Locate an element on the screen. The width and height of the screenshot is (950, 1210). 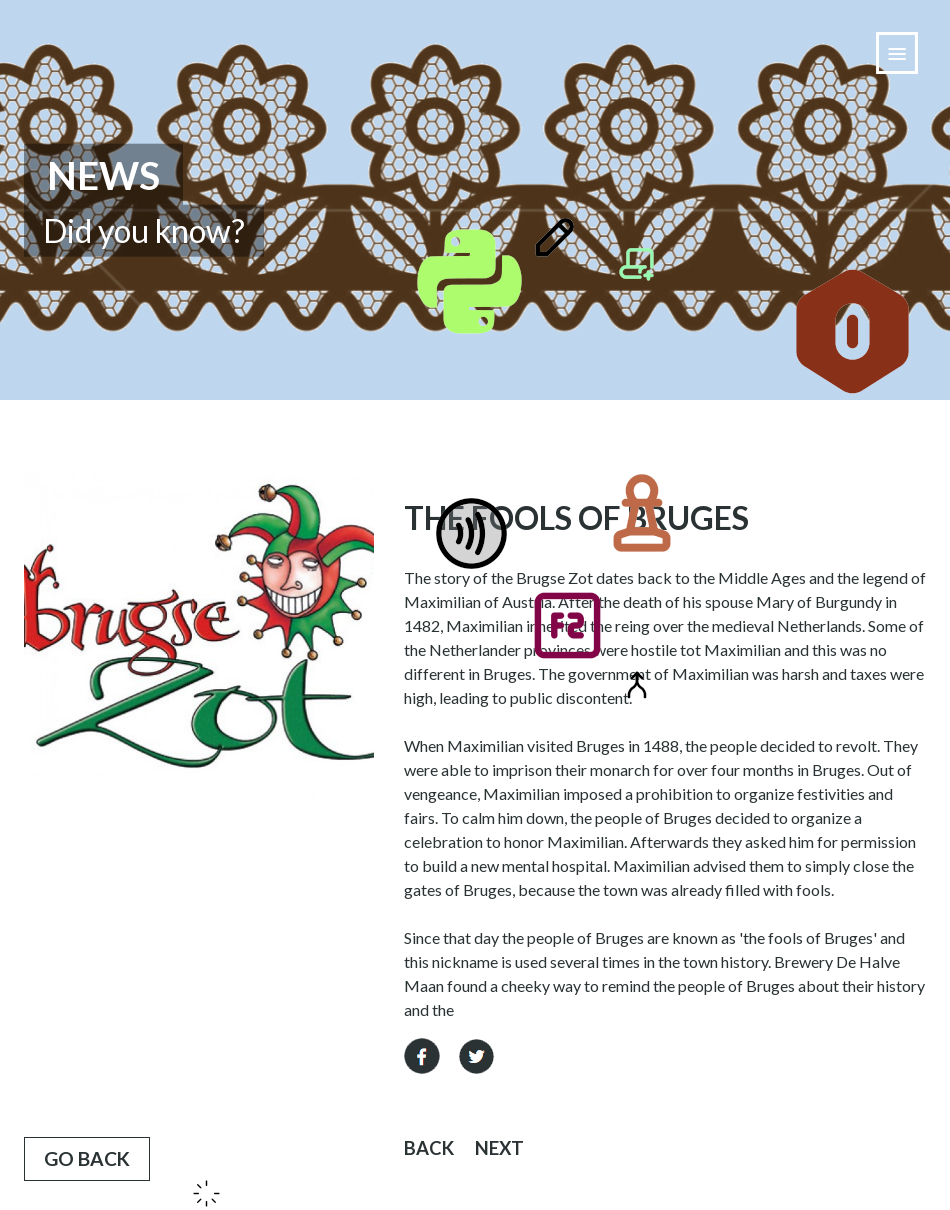
play chess or board games is located at coordinates (642, 515).